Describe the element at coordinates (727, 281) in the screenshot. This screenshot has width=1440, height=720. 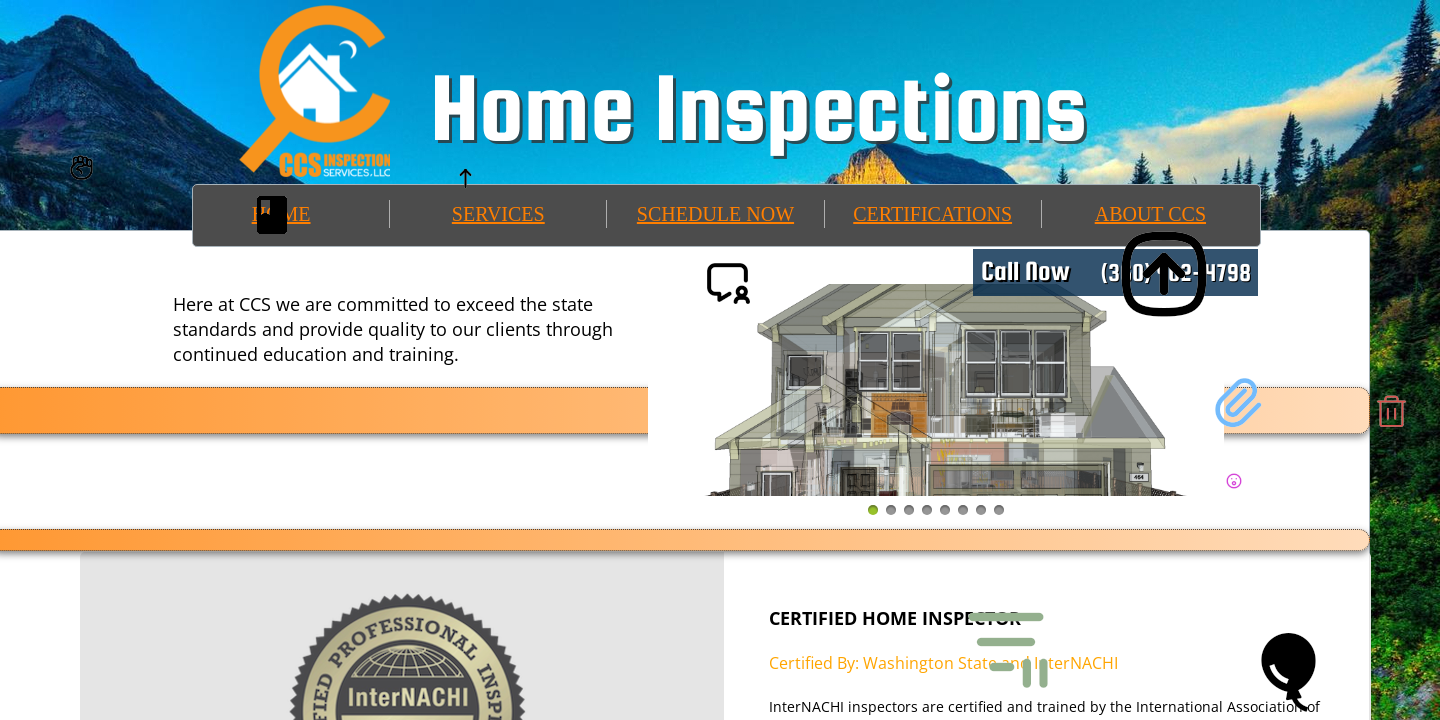
I see `view message from a specific user` at that location.